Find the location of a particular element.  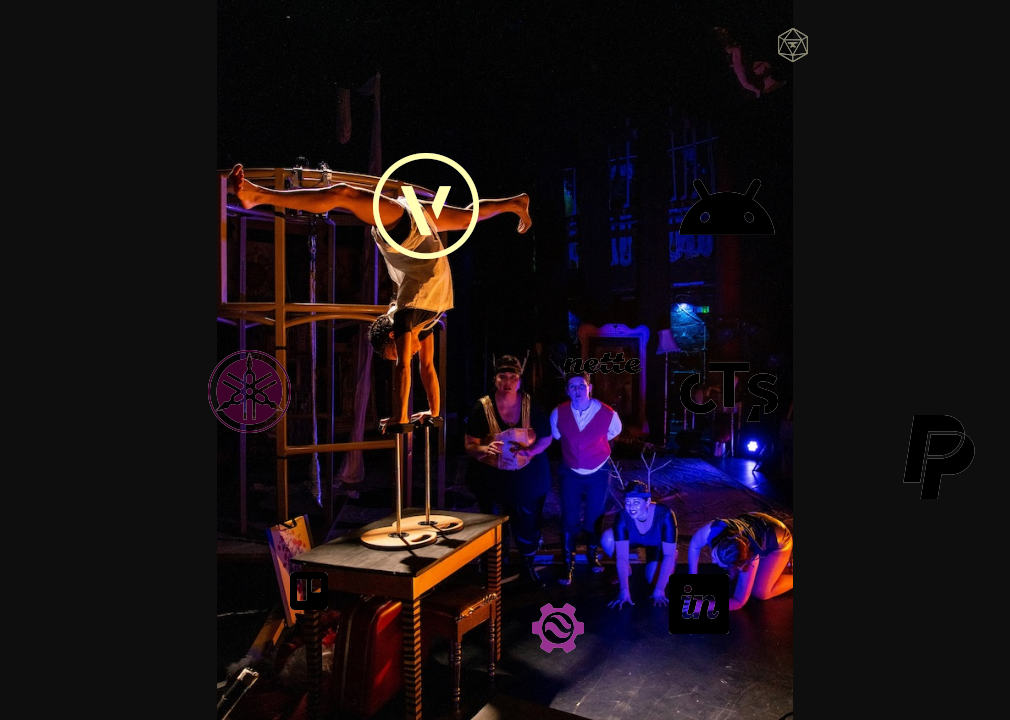

open trello app is located at coordinates (309, 591).